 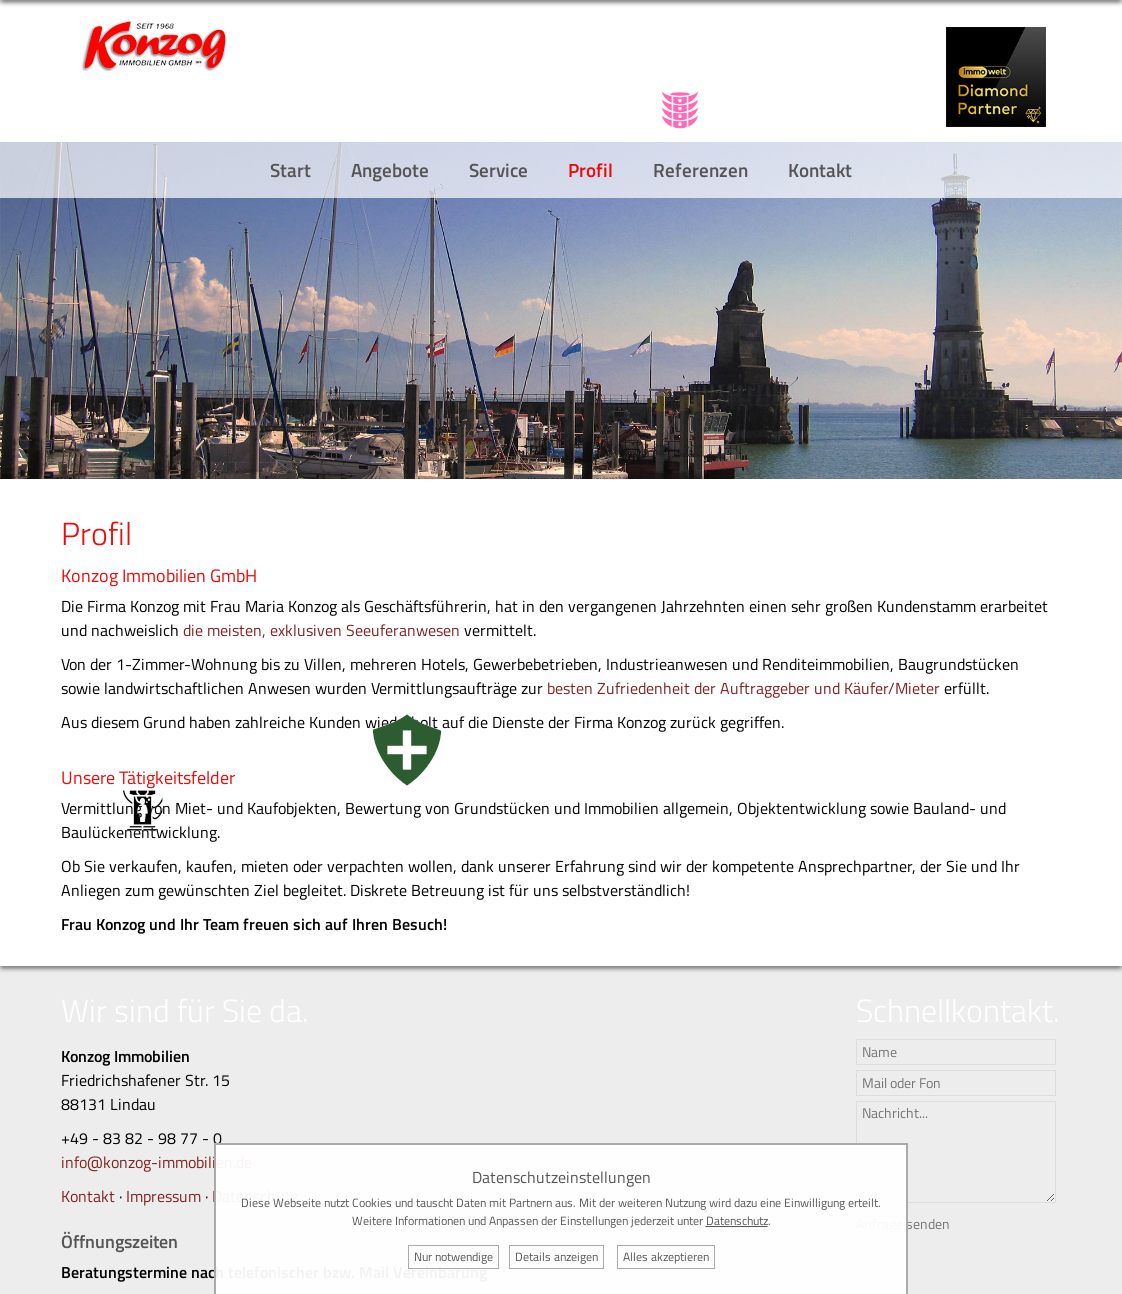 What do you see at coordinates (407, 750) in the screenshot?
I see `activate defensive healing ability` at bounding box center [407, 750].